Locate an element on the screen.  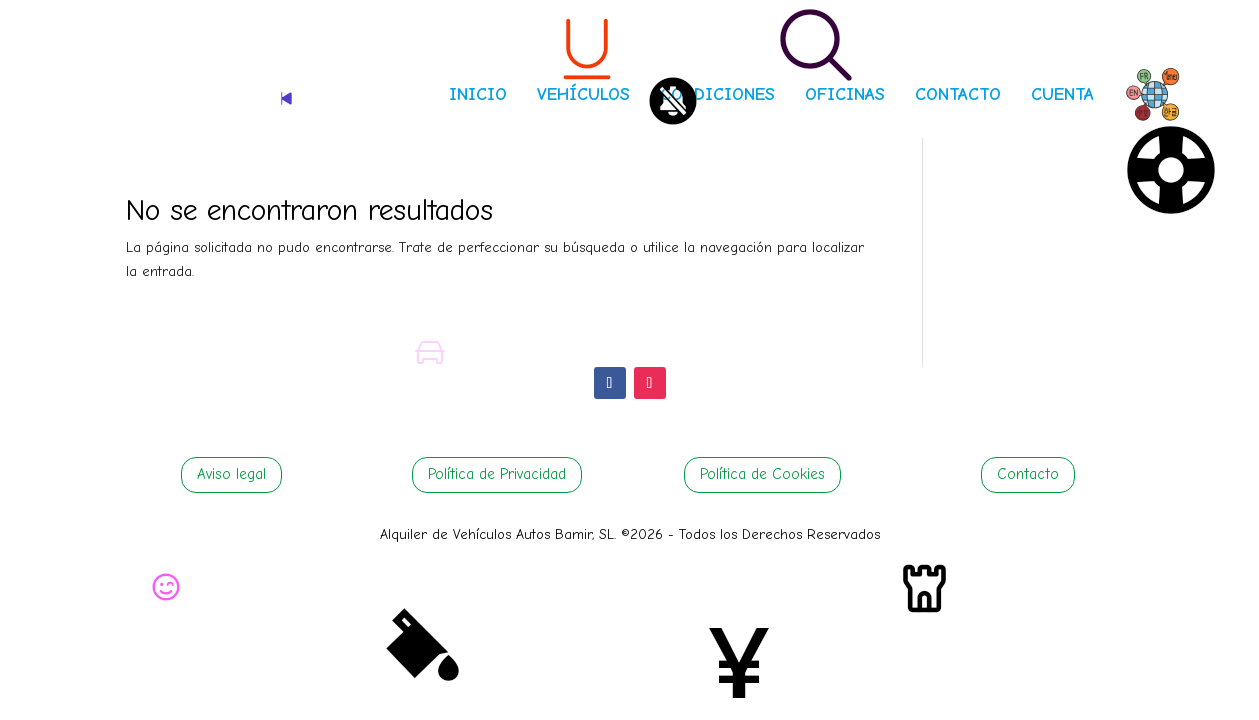
search for content or items is located at coordinates (816, 45).